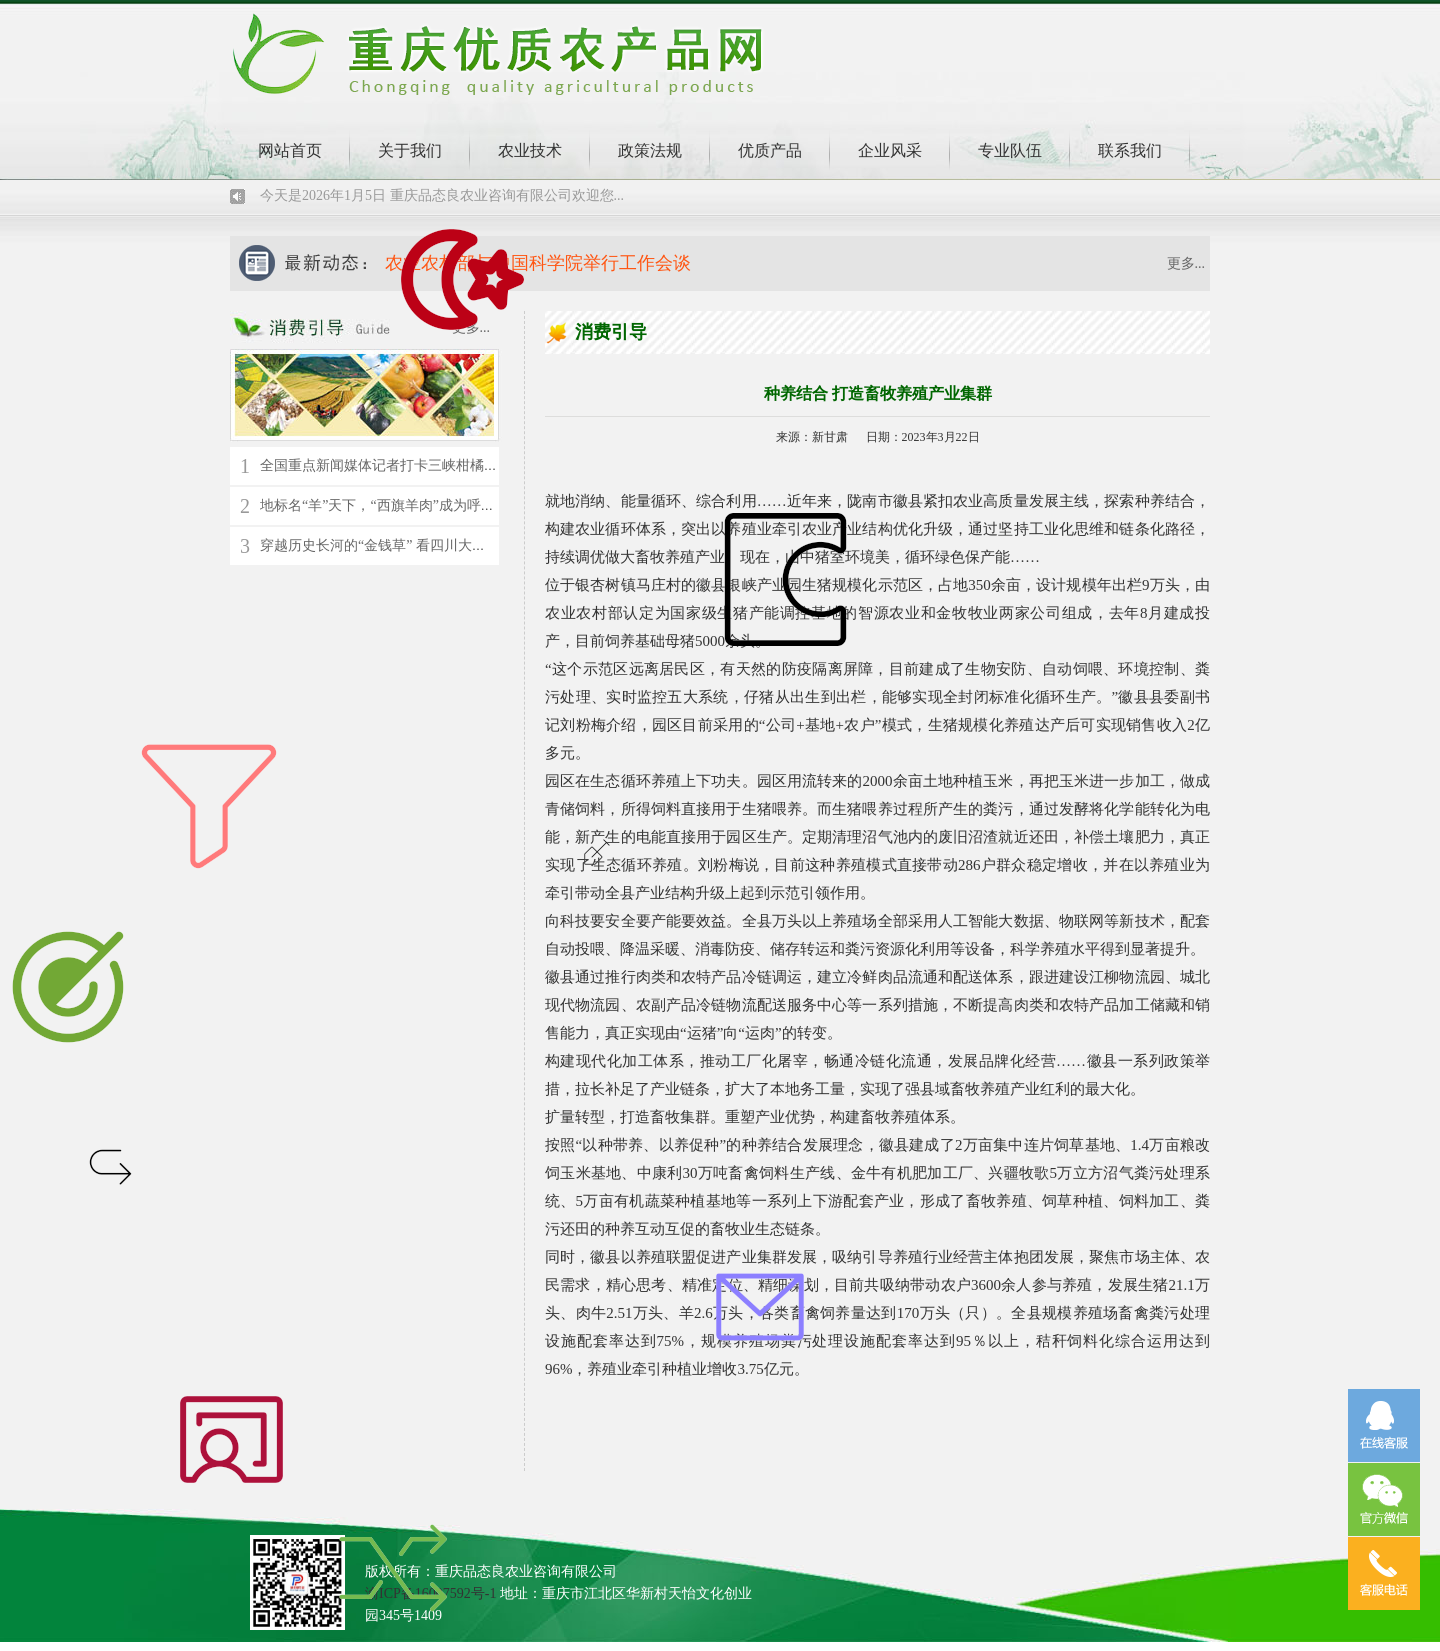 The height and width of the screenshot is (1651, 1440). Describe the element at coordinates (785, 579) in the screenshot. I see `open Coda app` at that location.